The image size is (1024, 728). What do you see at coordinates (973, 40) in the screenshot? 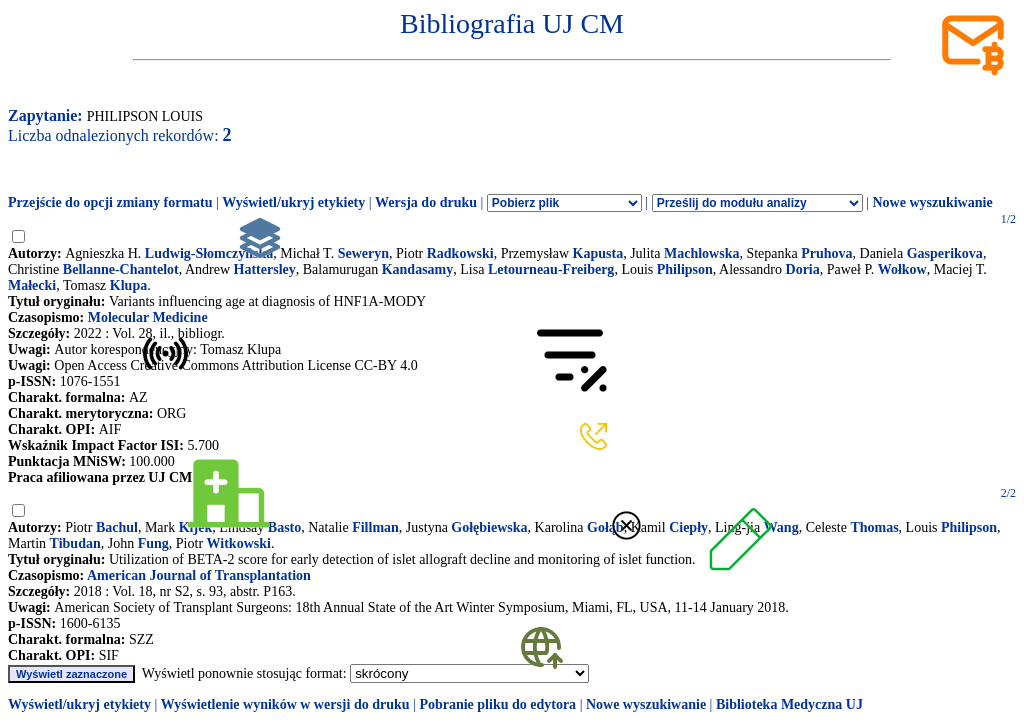
I see `receive bitcoin payment notifications` at bounding box center [973, 40].